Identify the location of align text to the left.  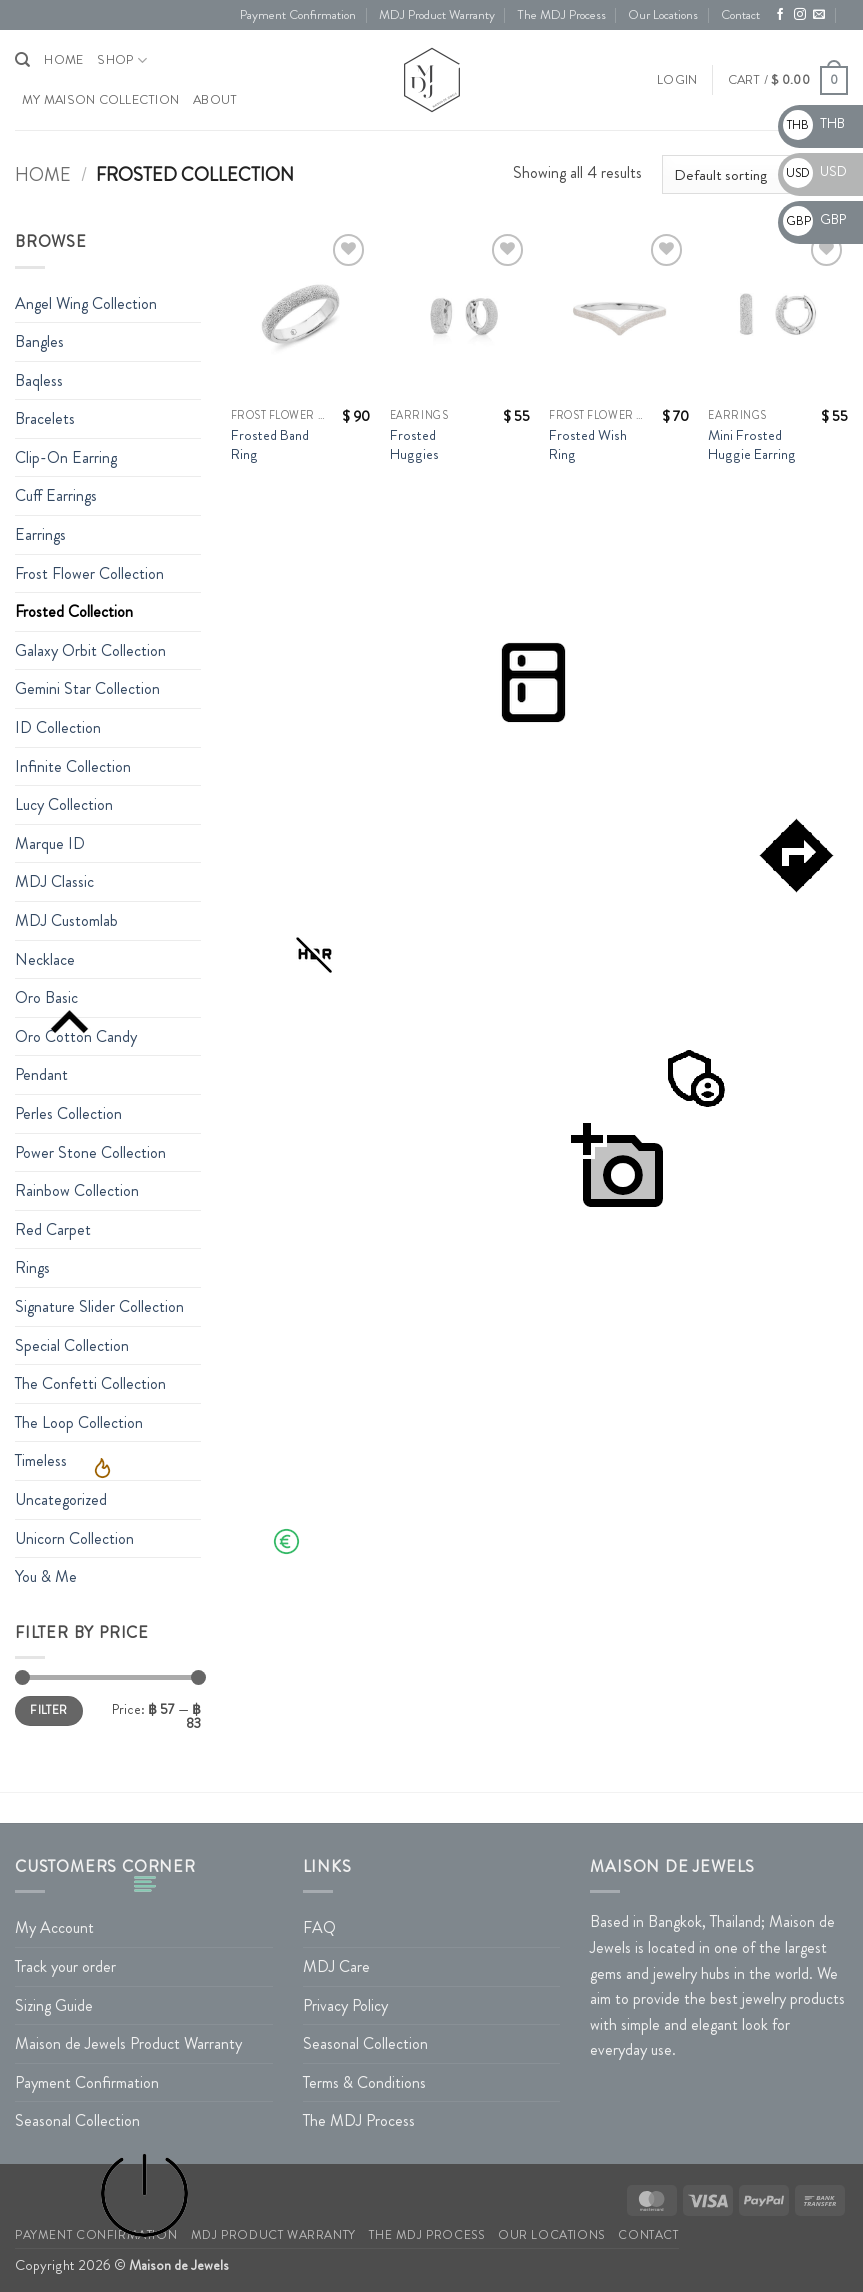
(145, 1884).